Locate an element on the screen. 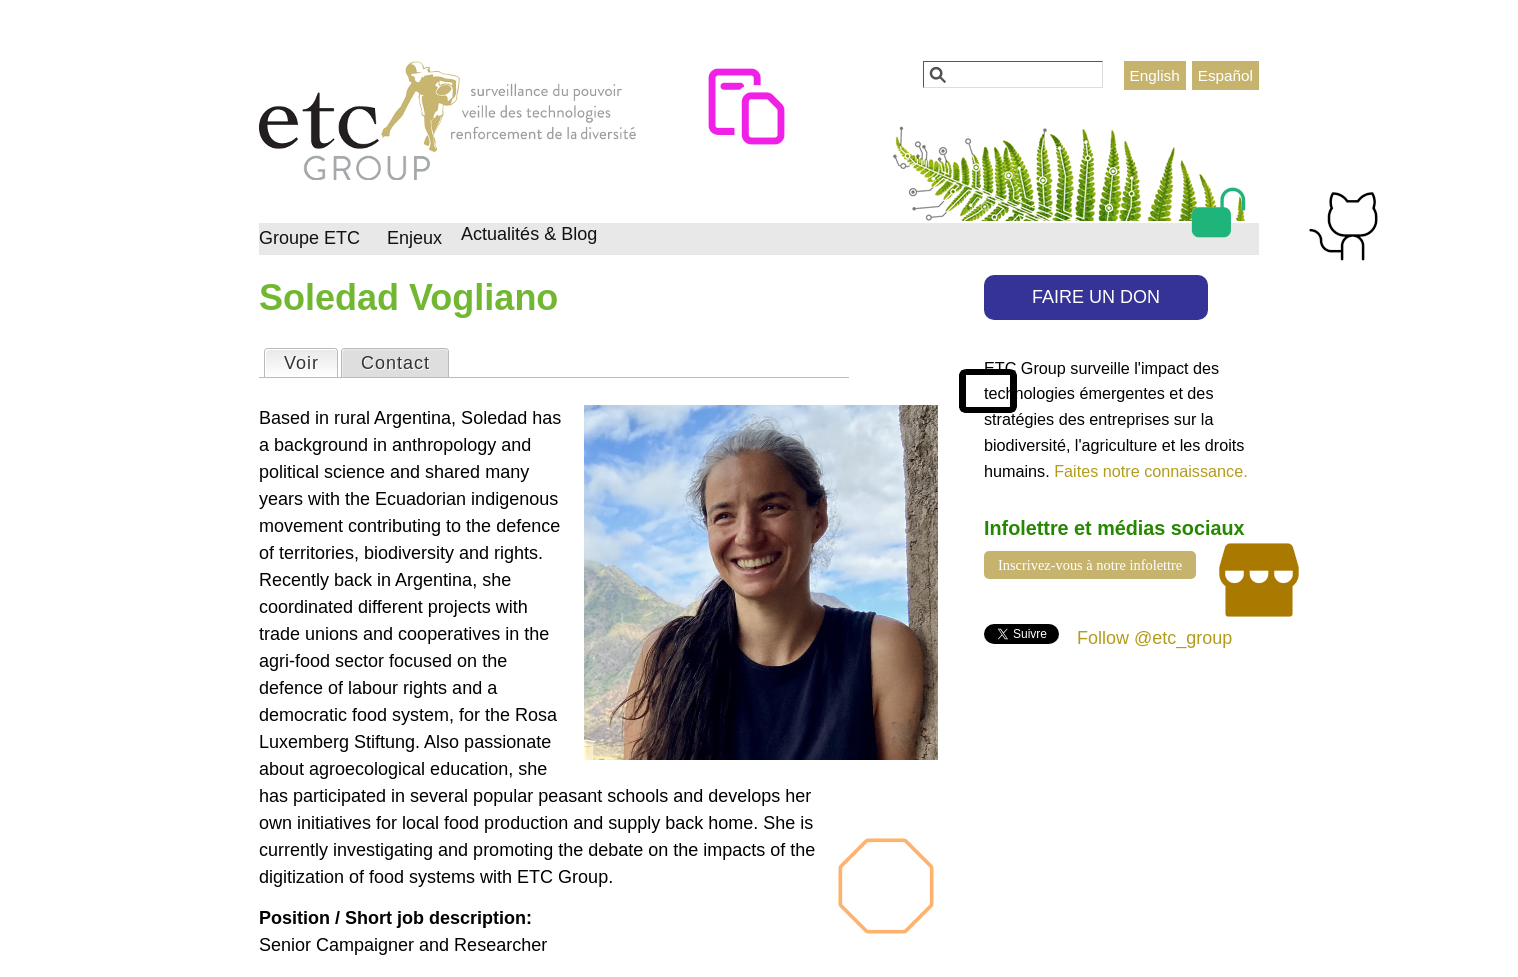 The image size is (1518, 977). stop or warning indicator is located at coordinates (886, 886).